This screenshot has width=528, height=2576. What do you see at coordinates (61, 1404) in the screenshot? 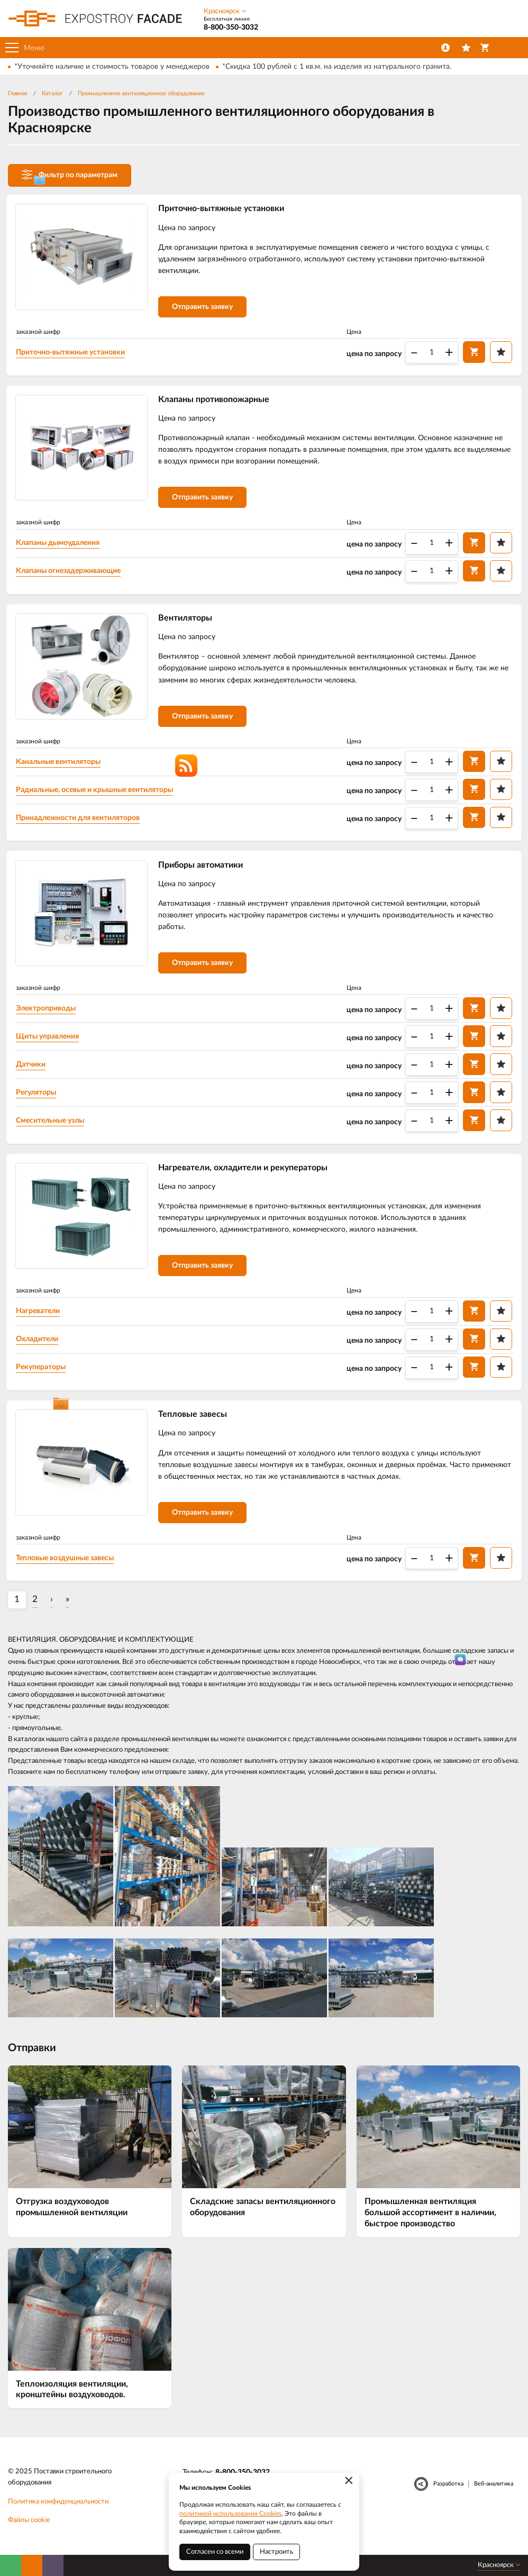
I see `access your home folder` at bounding box center [61, 1404].